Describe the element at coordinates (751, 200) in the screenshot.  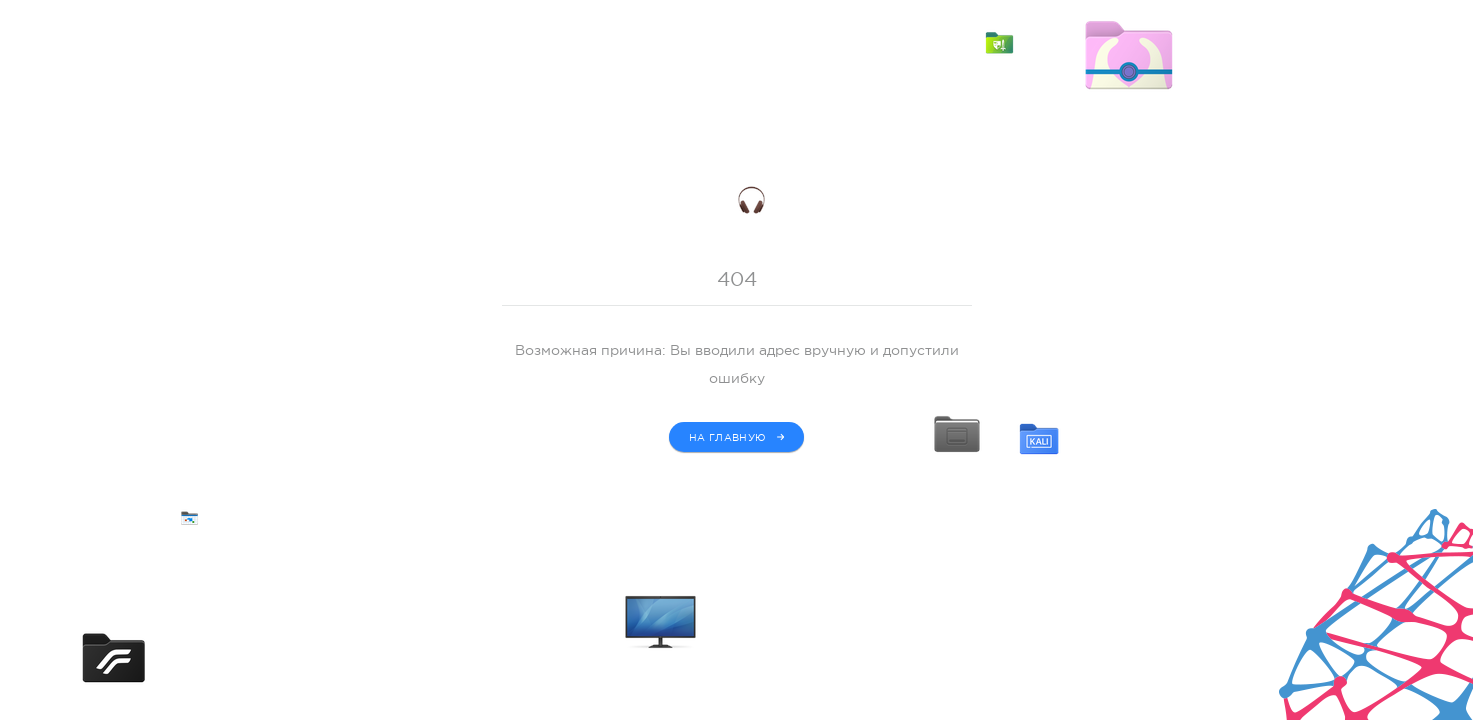
I see `connect bluetooth headphones` at that location.